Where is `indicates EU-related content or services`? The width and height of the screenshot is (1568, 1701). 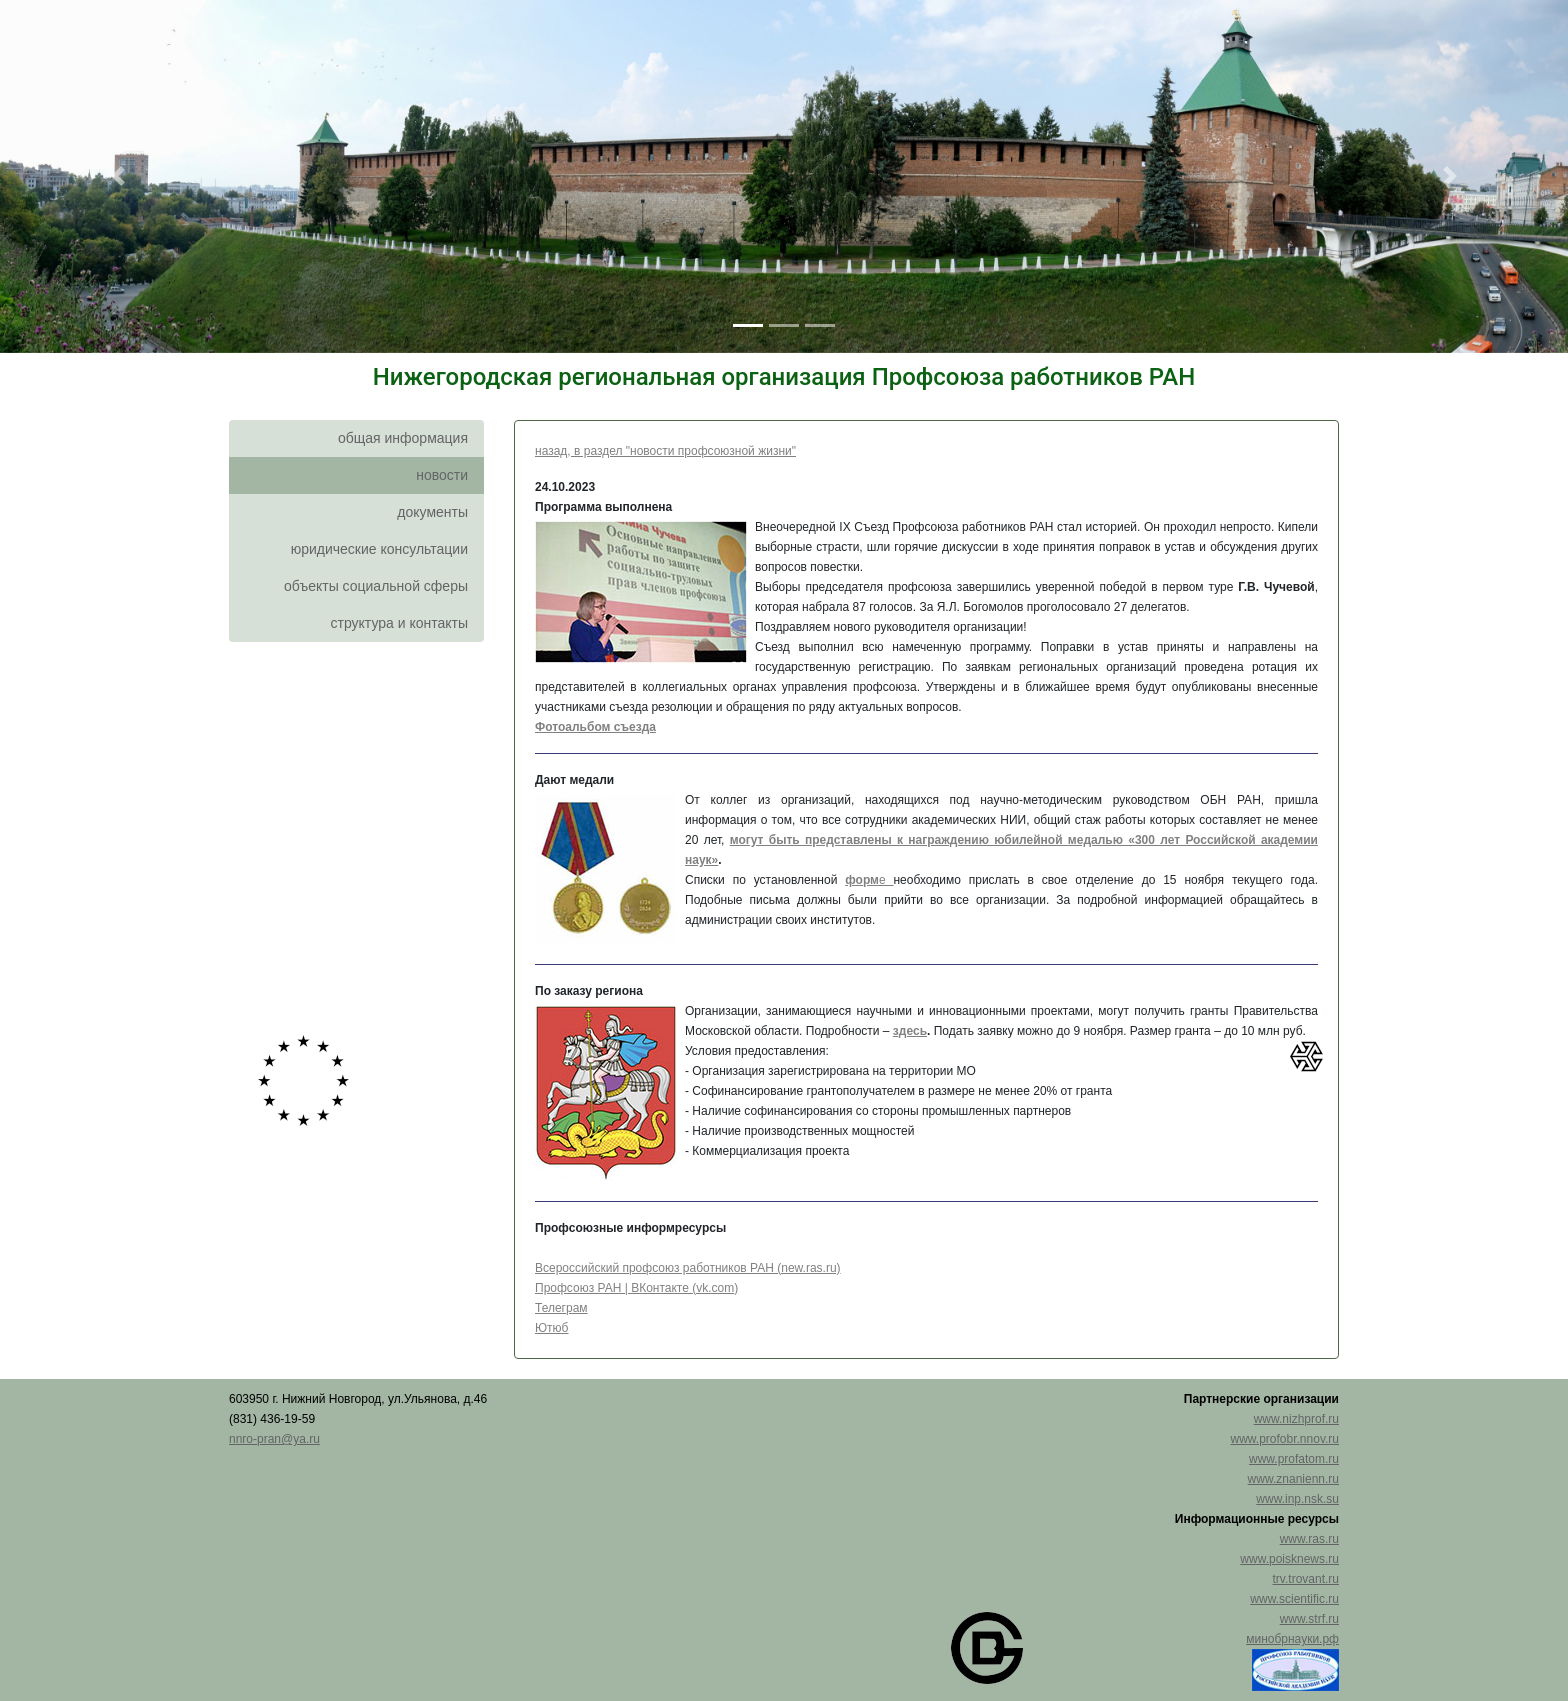
indicates EU-related content or services is located at coordinates (303, 1080).